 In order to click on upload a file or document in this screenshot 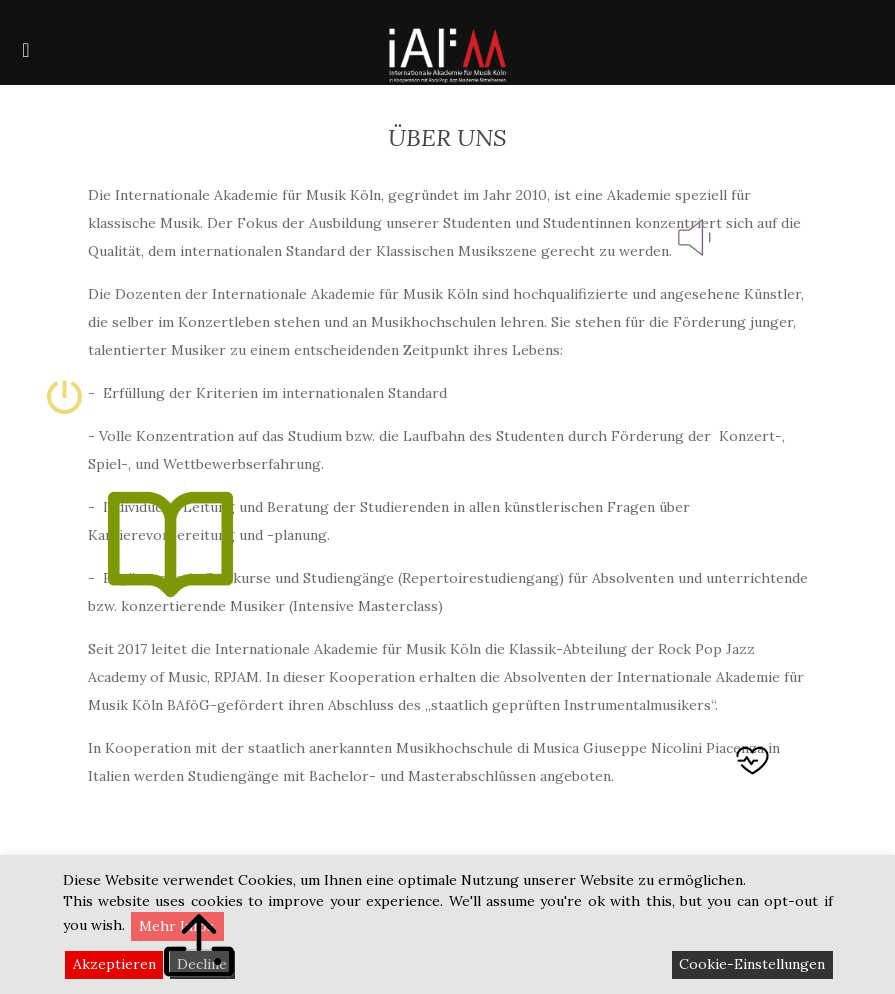, I will do `click(199, 949)`.